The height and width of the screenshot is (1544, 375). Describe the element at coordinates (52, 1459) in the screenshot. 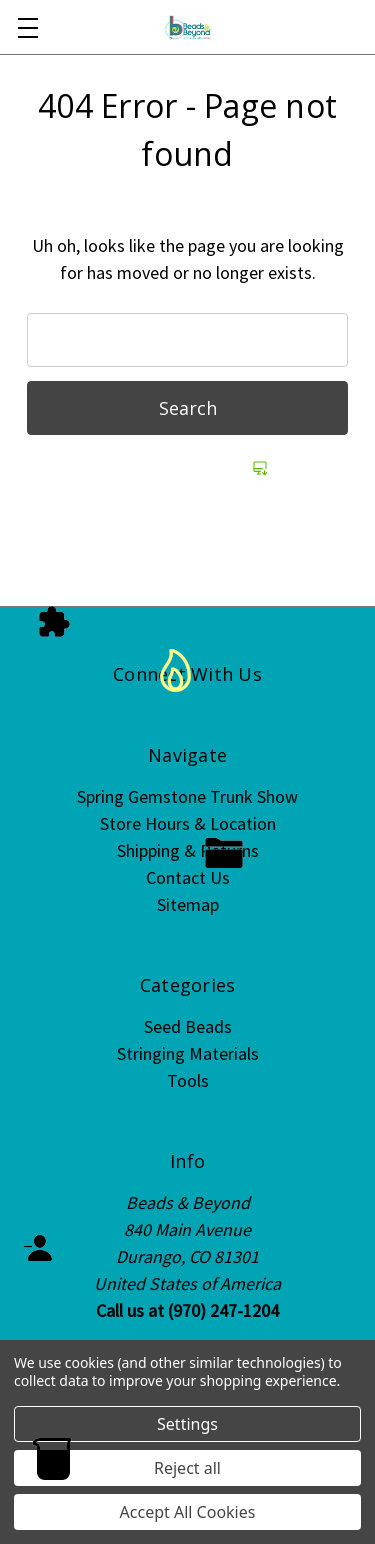

I see `access experimental or beta features` at that location.